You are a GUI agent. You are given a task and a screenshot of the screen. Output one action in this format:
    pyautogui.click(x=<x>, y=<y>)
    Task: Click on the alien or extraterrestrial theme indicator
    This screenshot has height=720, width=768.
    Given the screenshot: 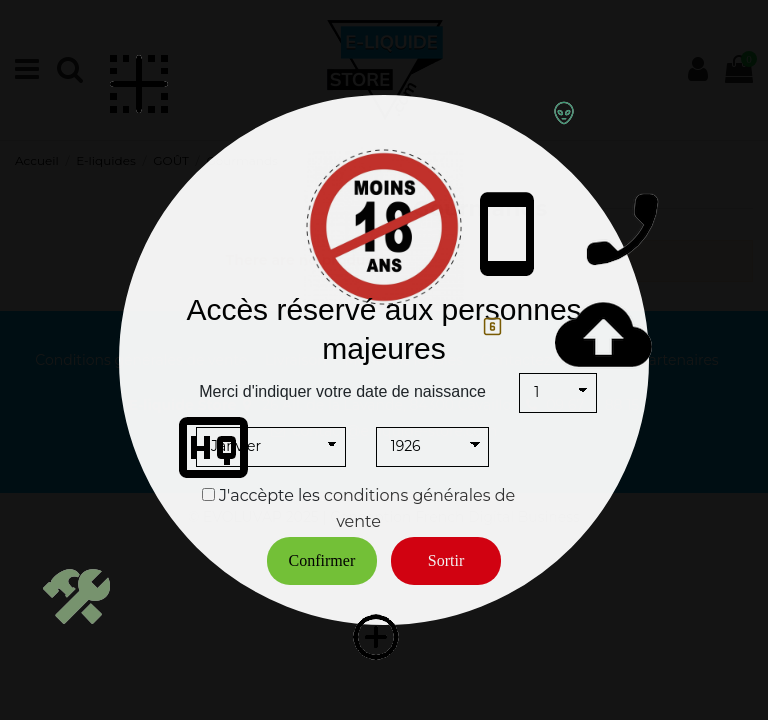 What is the action you would take?
    pyautogui.click(x=564, y=113)
    